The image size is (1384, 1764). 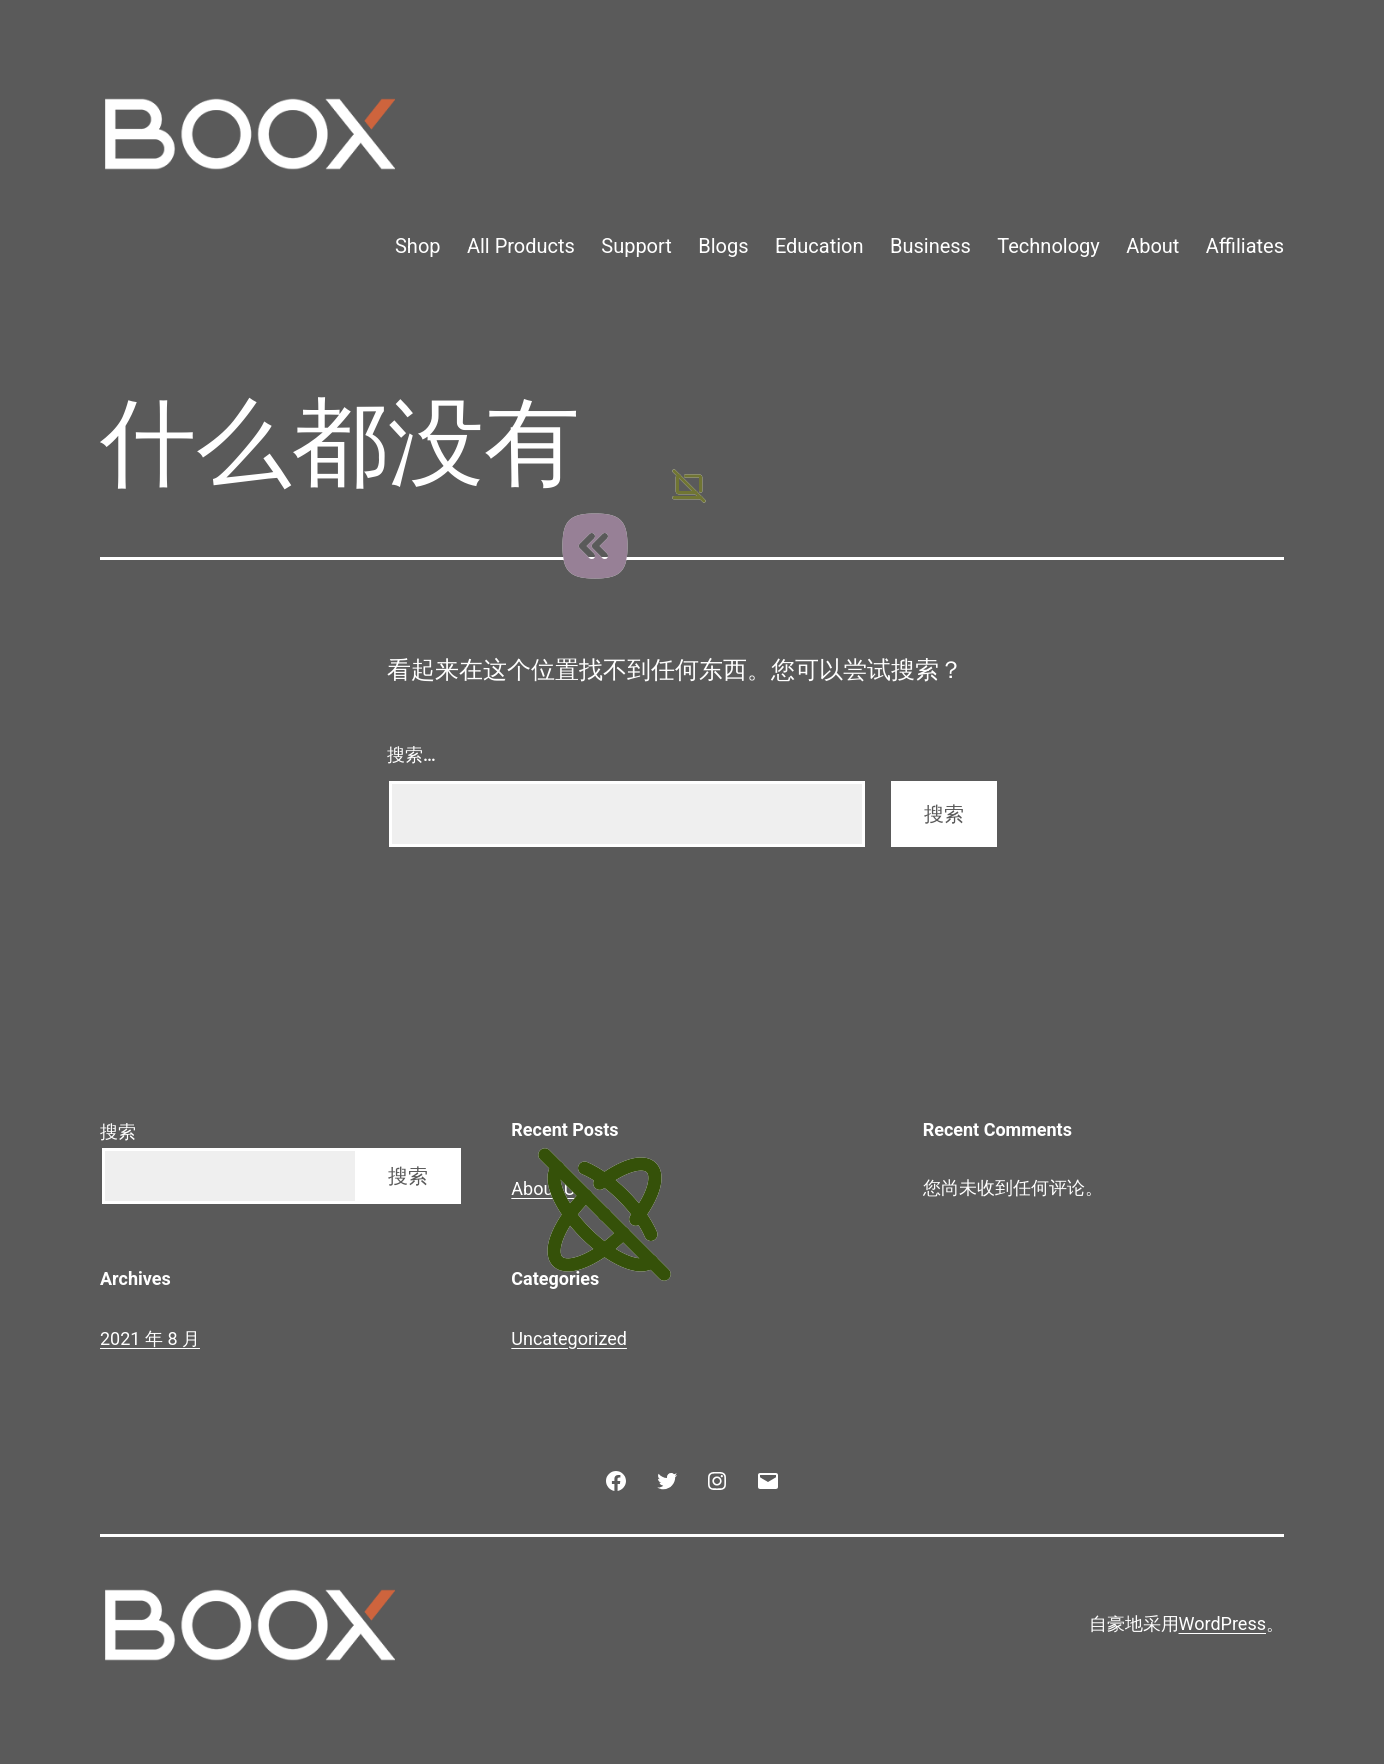 I want to click on go back to the previous screen, so click(x=595, y=546).